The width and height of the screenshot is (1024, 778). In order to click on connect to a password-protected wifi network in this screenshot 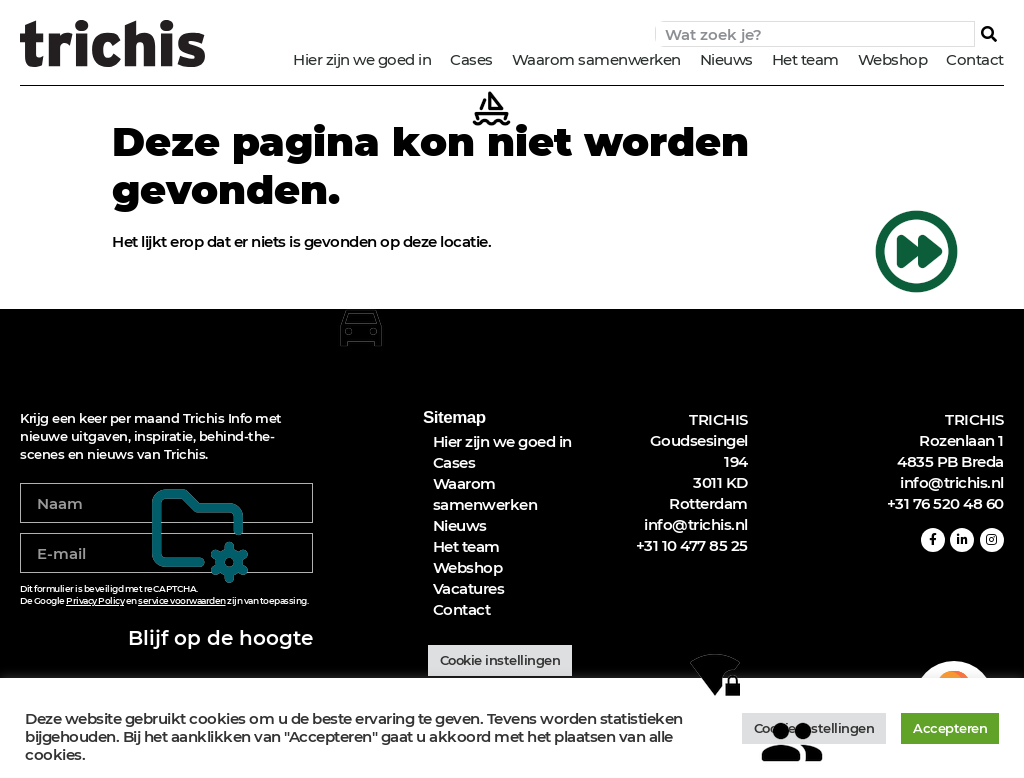, I will do `click(715, 675)`.